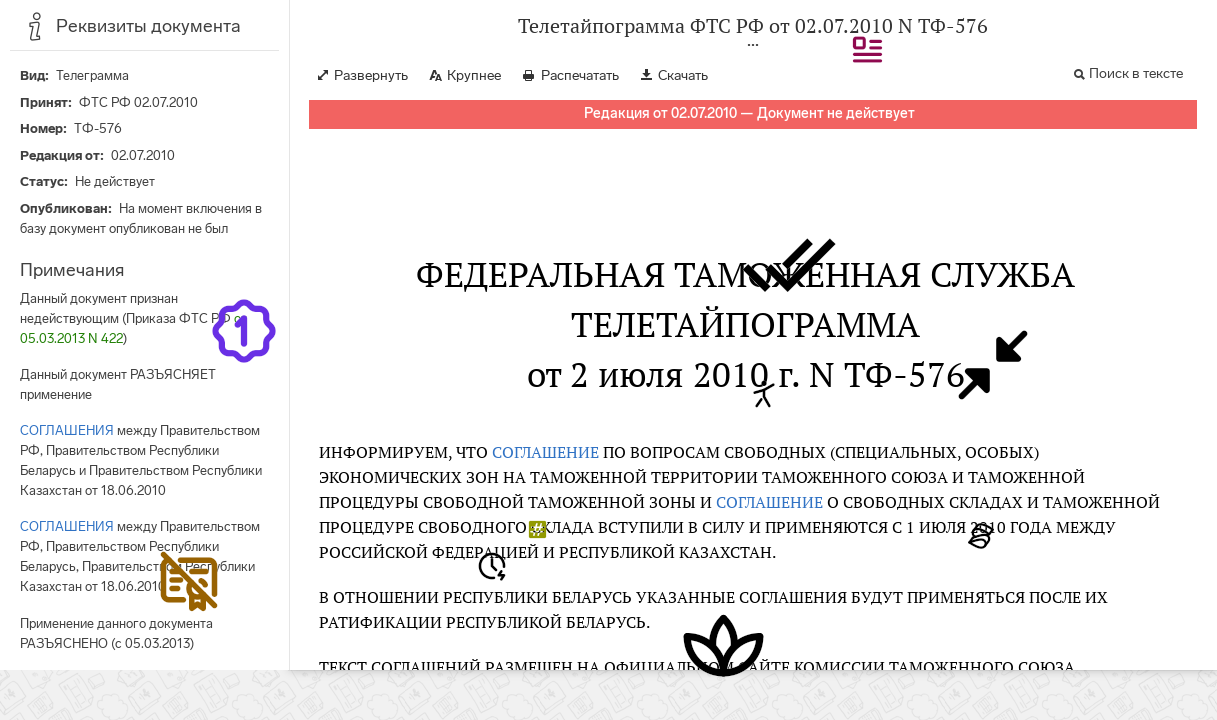 The image size is (1217, 720). What do you see at coordinates (492, 566) in the screenshot?
I see `quick timer or speed scheduling` at bounding box center [492, 566].